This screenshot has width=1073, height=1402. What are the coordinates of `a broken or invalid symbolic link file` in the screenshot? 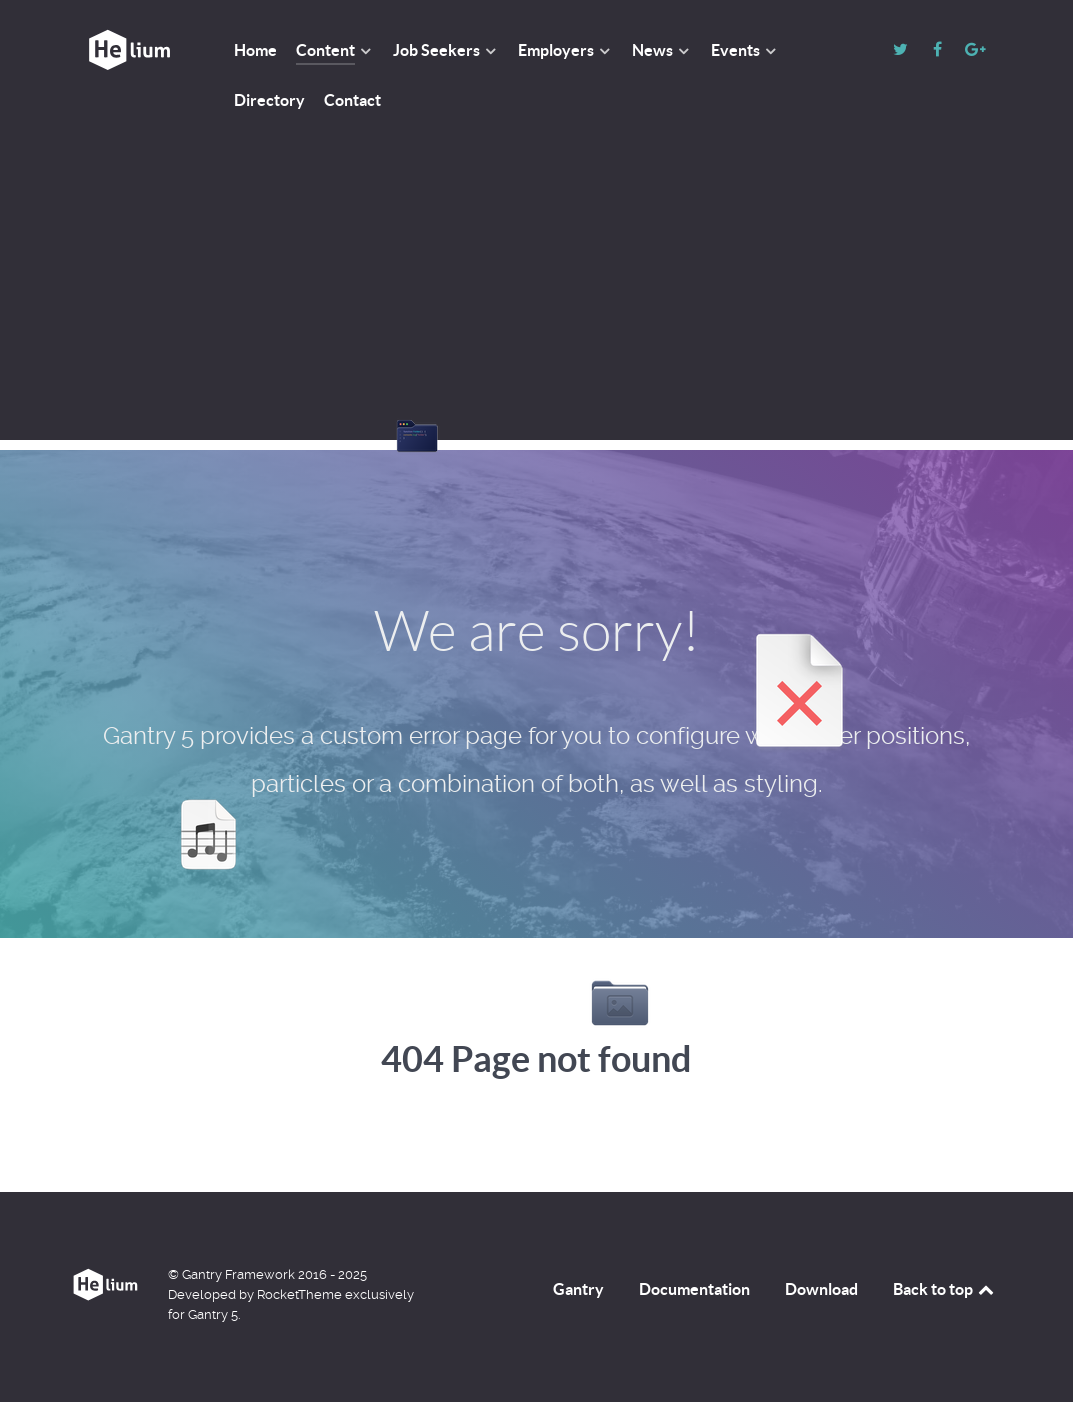 It's located at (799, 692).